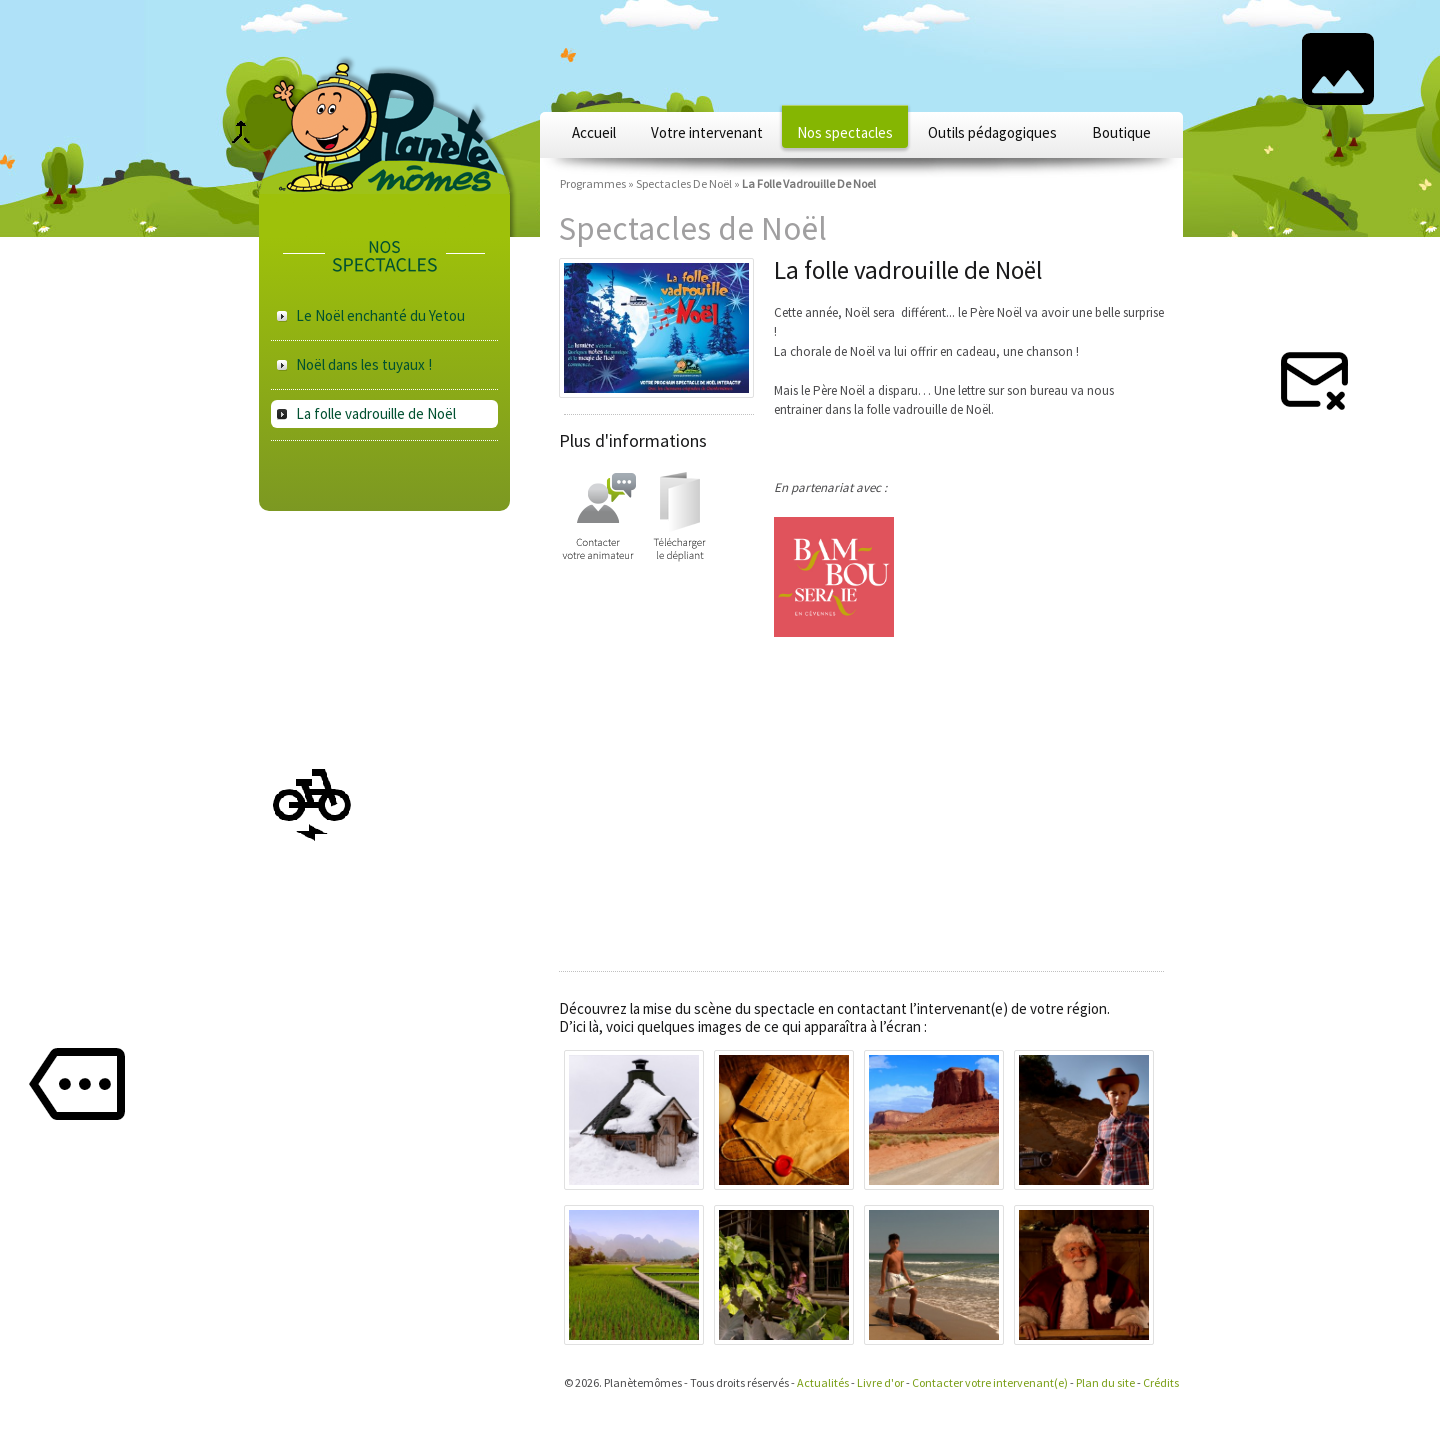 Image resolution: width=1440 pixels, height=1434 pixels. I want to click on find nearby electric bike rentals, so click(312, 805).